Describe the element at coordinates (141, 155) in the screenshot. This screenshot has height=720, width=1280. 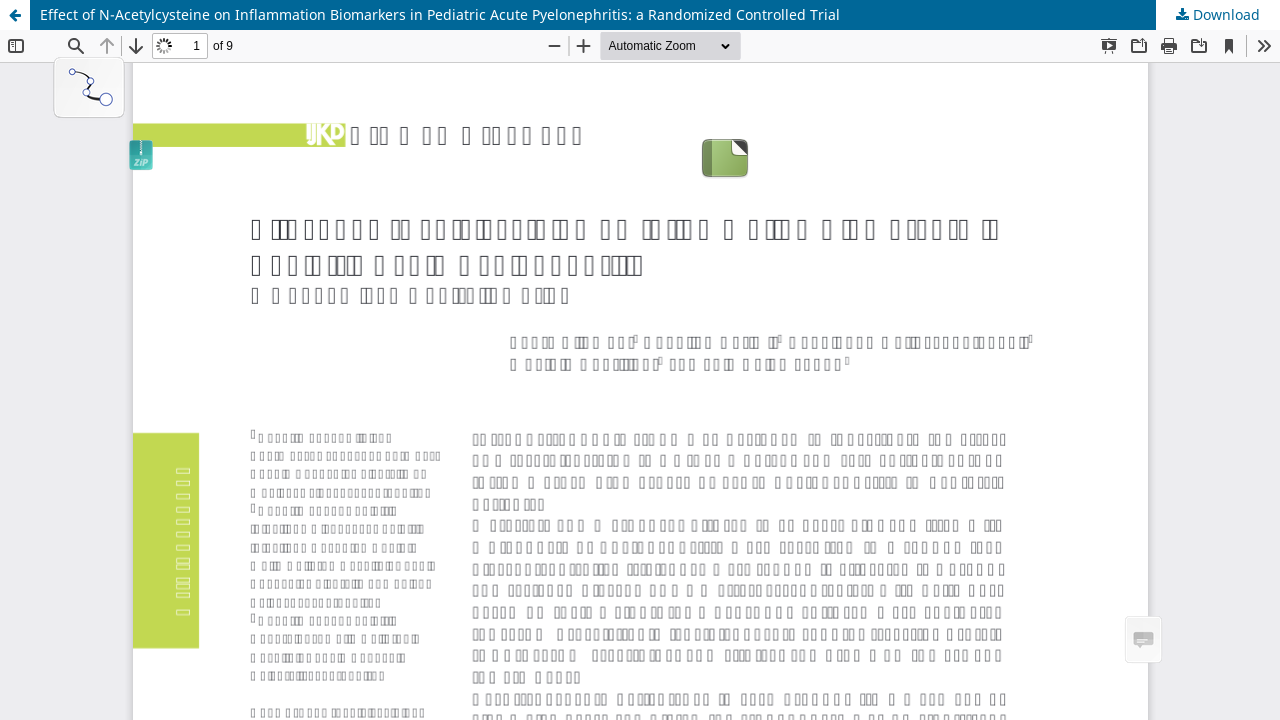
I see `open a compressed zip archive` at that location.